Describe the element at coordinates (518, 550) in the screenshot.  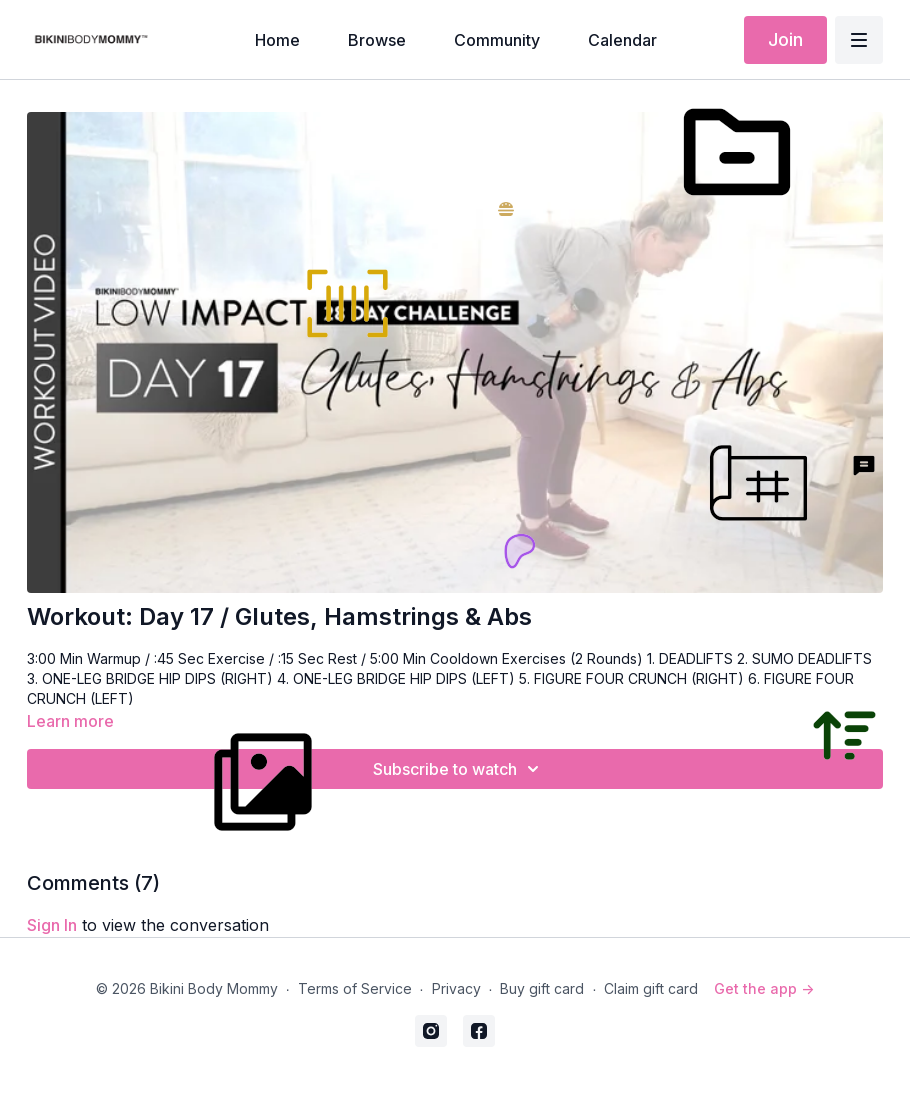
I see `link to patreon profile or support page` at that location.